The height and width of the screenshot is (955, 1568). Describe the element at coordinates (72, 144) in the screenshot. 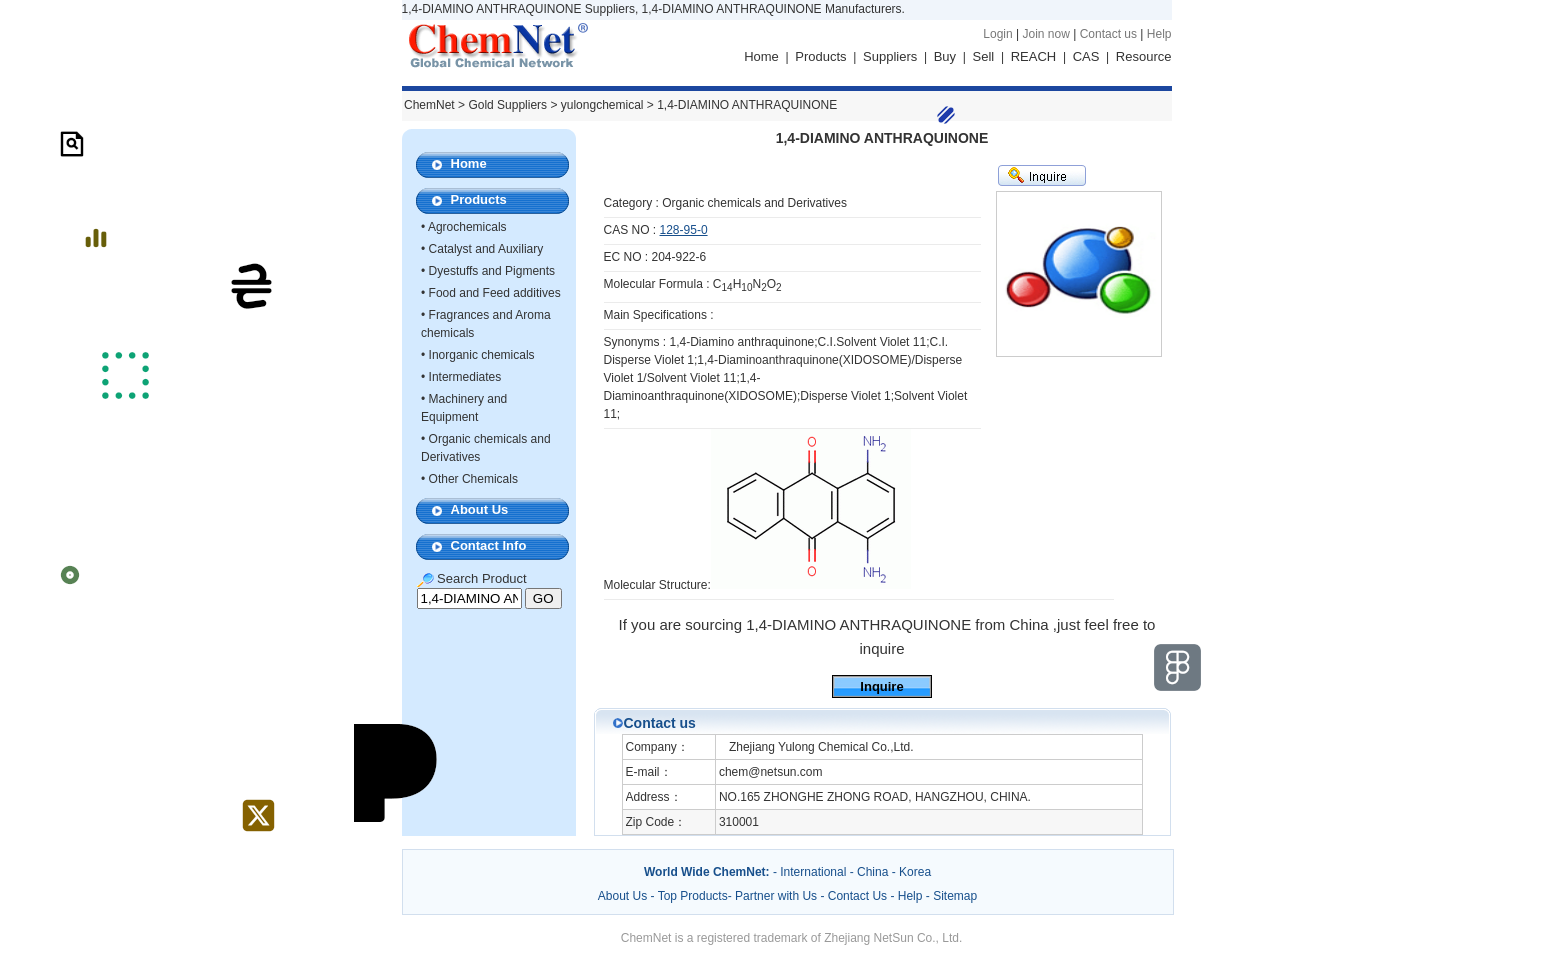

I see `search within a document` at that location.